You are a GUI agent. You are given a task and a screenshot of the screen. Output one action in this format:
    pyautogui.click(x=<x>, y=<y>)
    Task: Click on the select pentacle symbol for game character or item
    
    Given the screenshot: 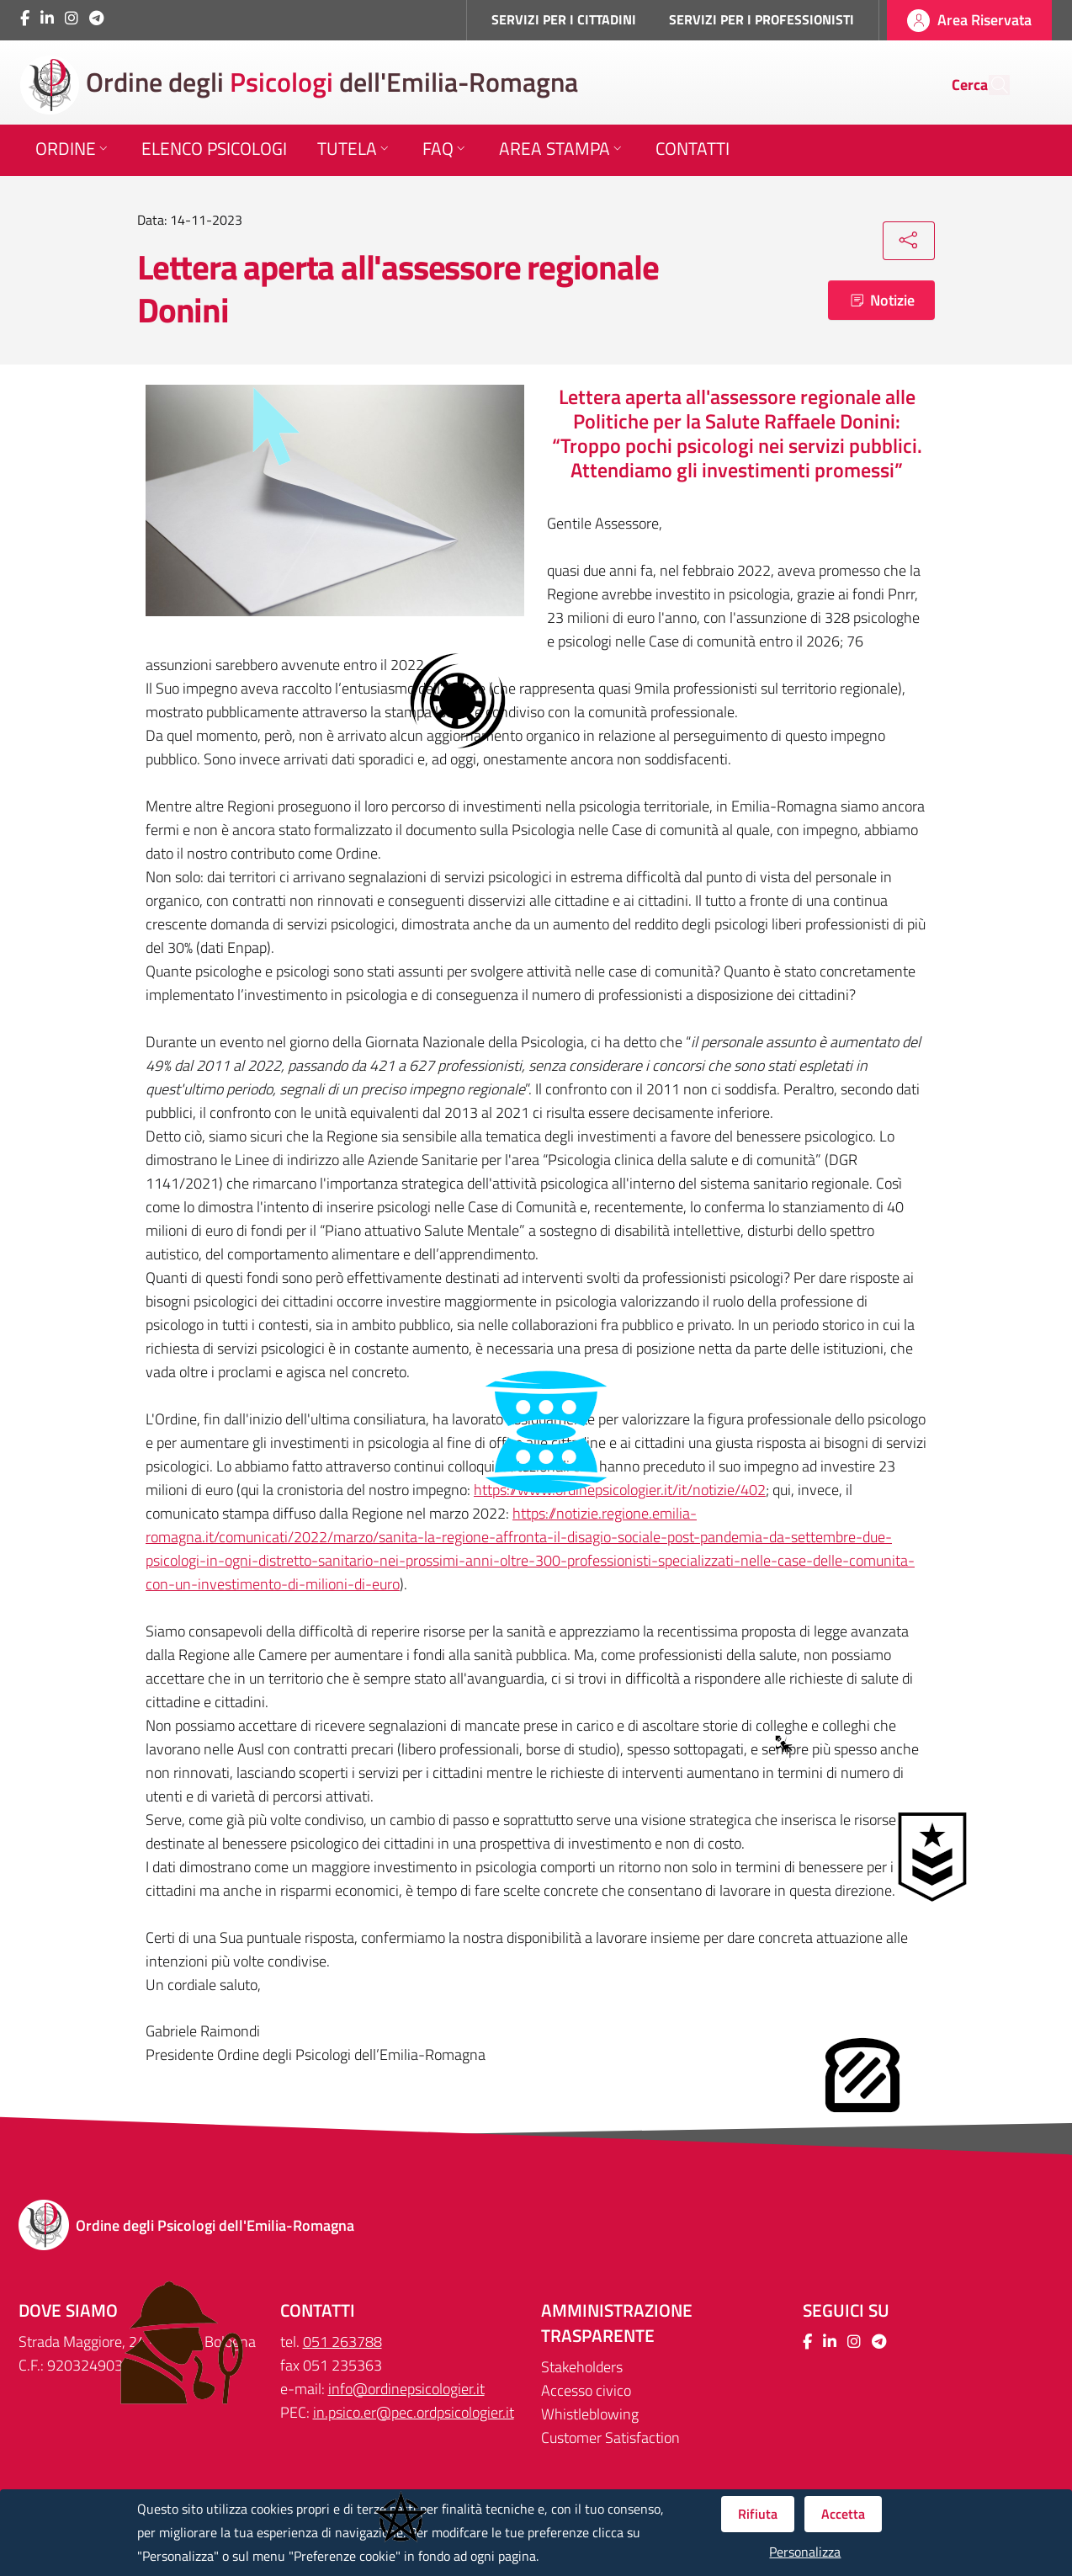 What is the action you would take?
    pyautogui.click(x=401, y=2516)
    